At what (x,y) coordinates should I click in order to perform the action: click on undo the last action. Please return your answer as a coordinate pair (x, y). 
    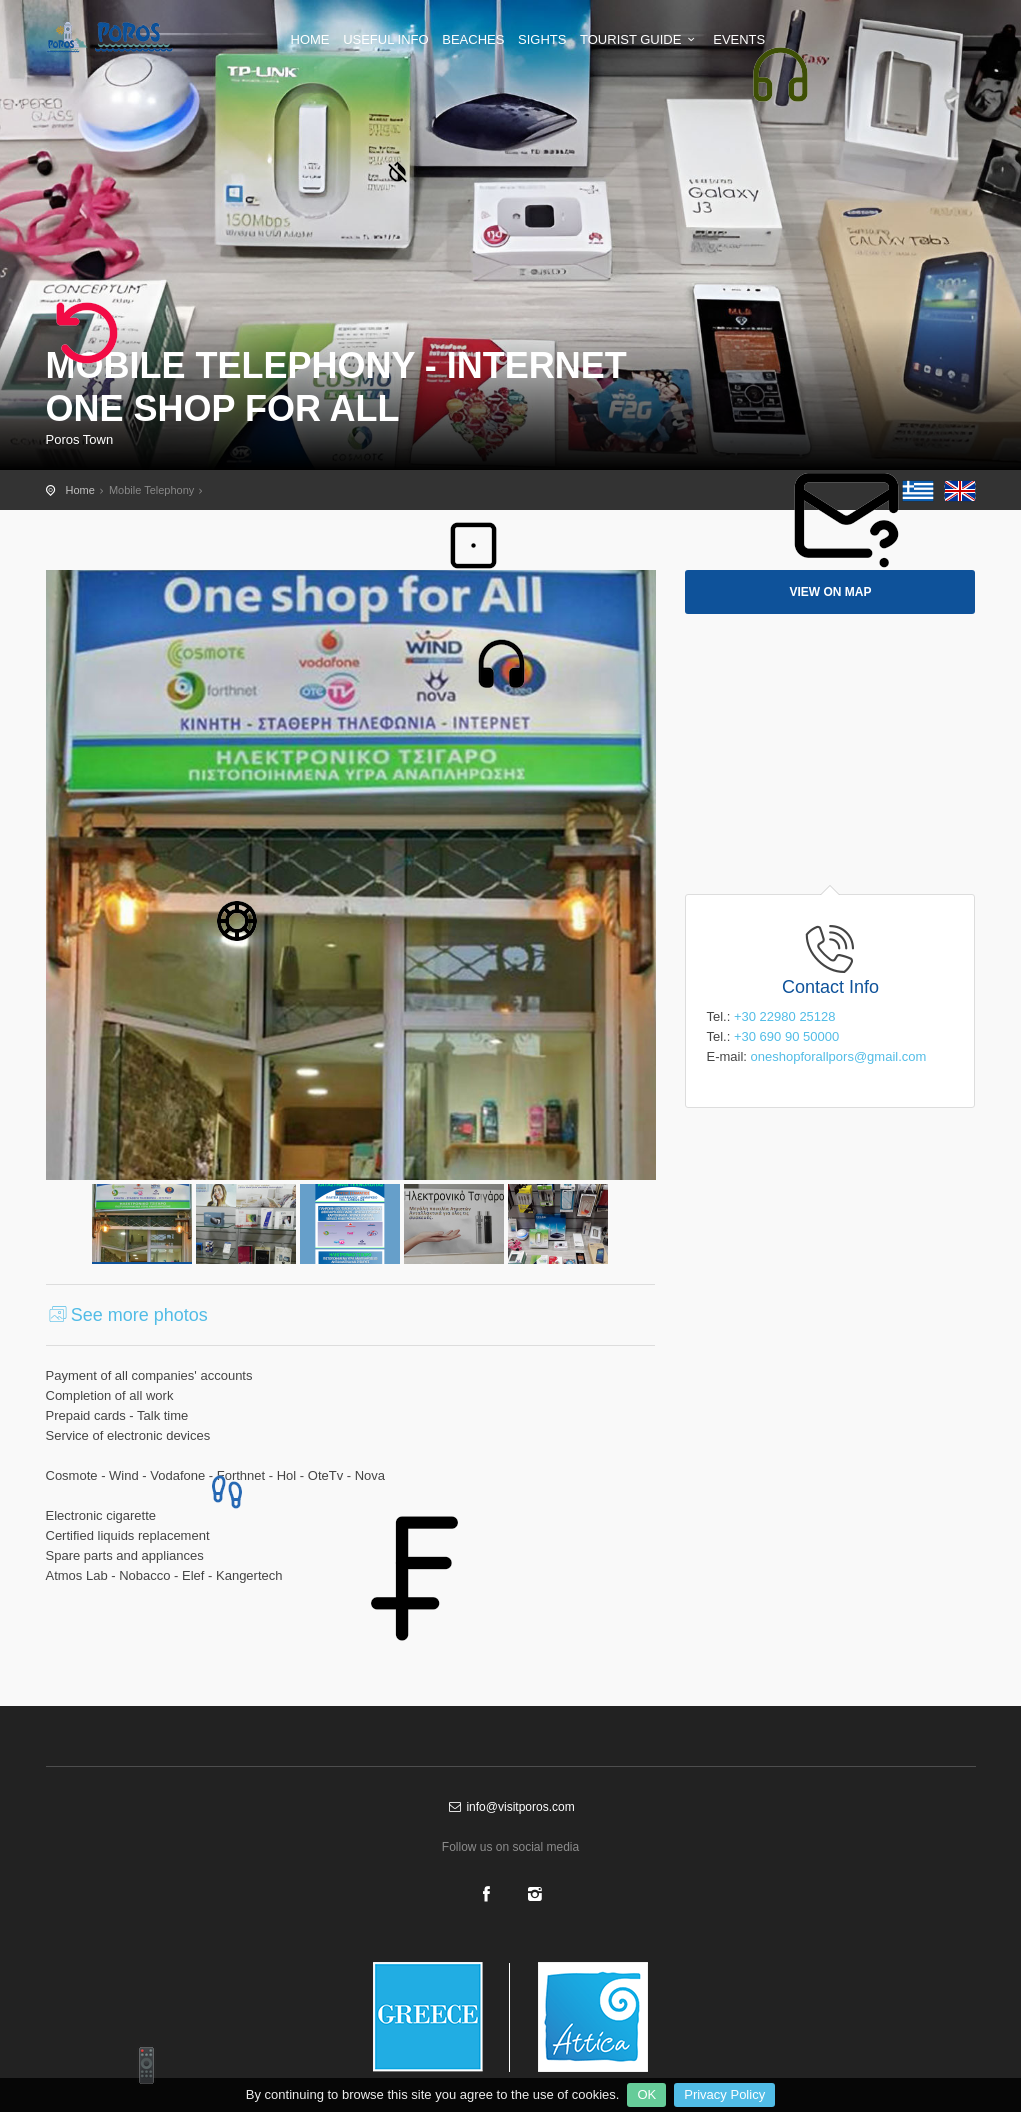
    Looking at the image, I should click on (87, 333).